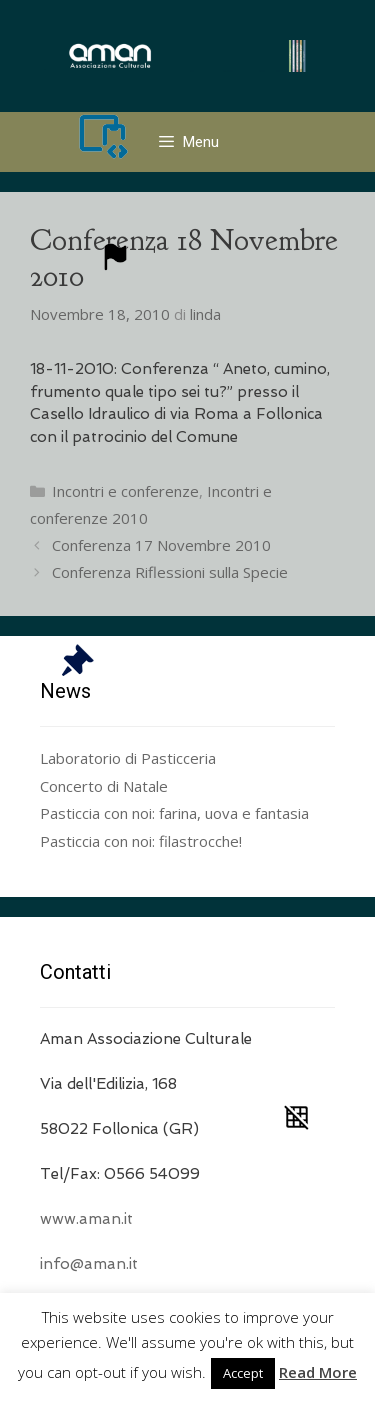  Describe the element at coordinates (115, 256) in the screenshot. I see `flag or mark an item for follow-up` at that location.